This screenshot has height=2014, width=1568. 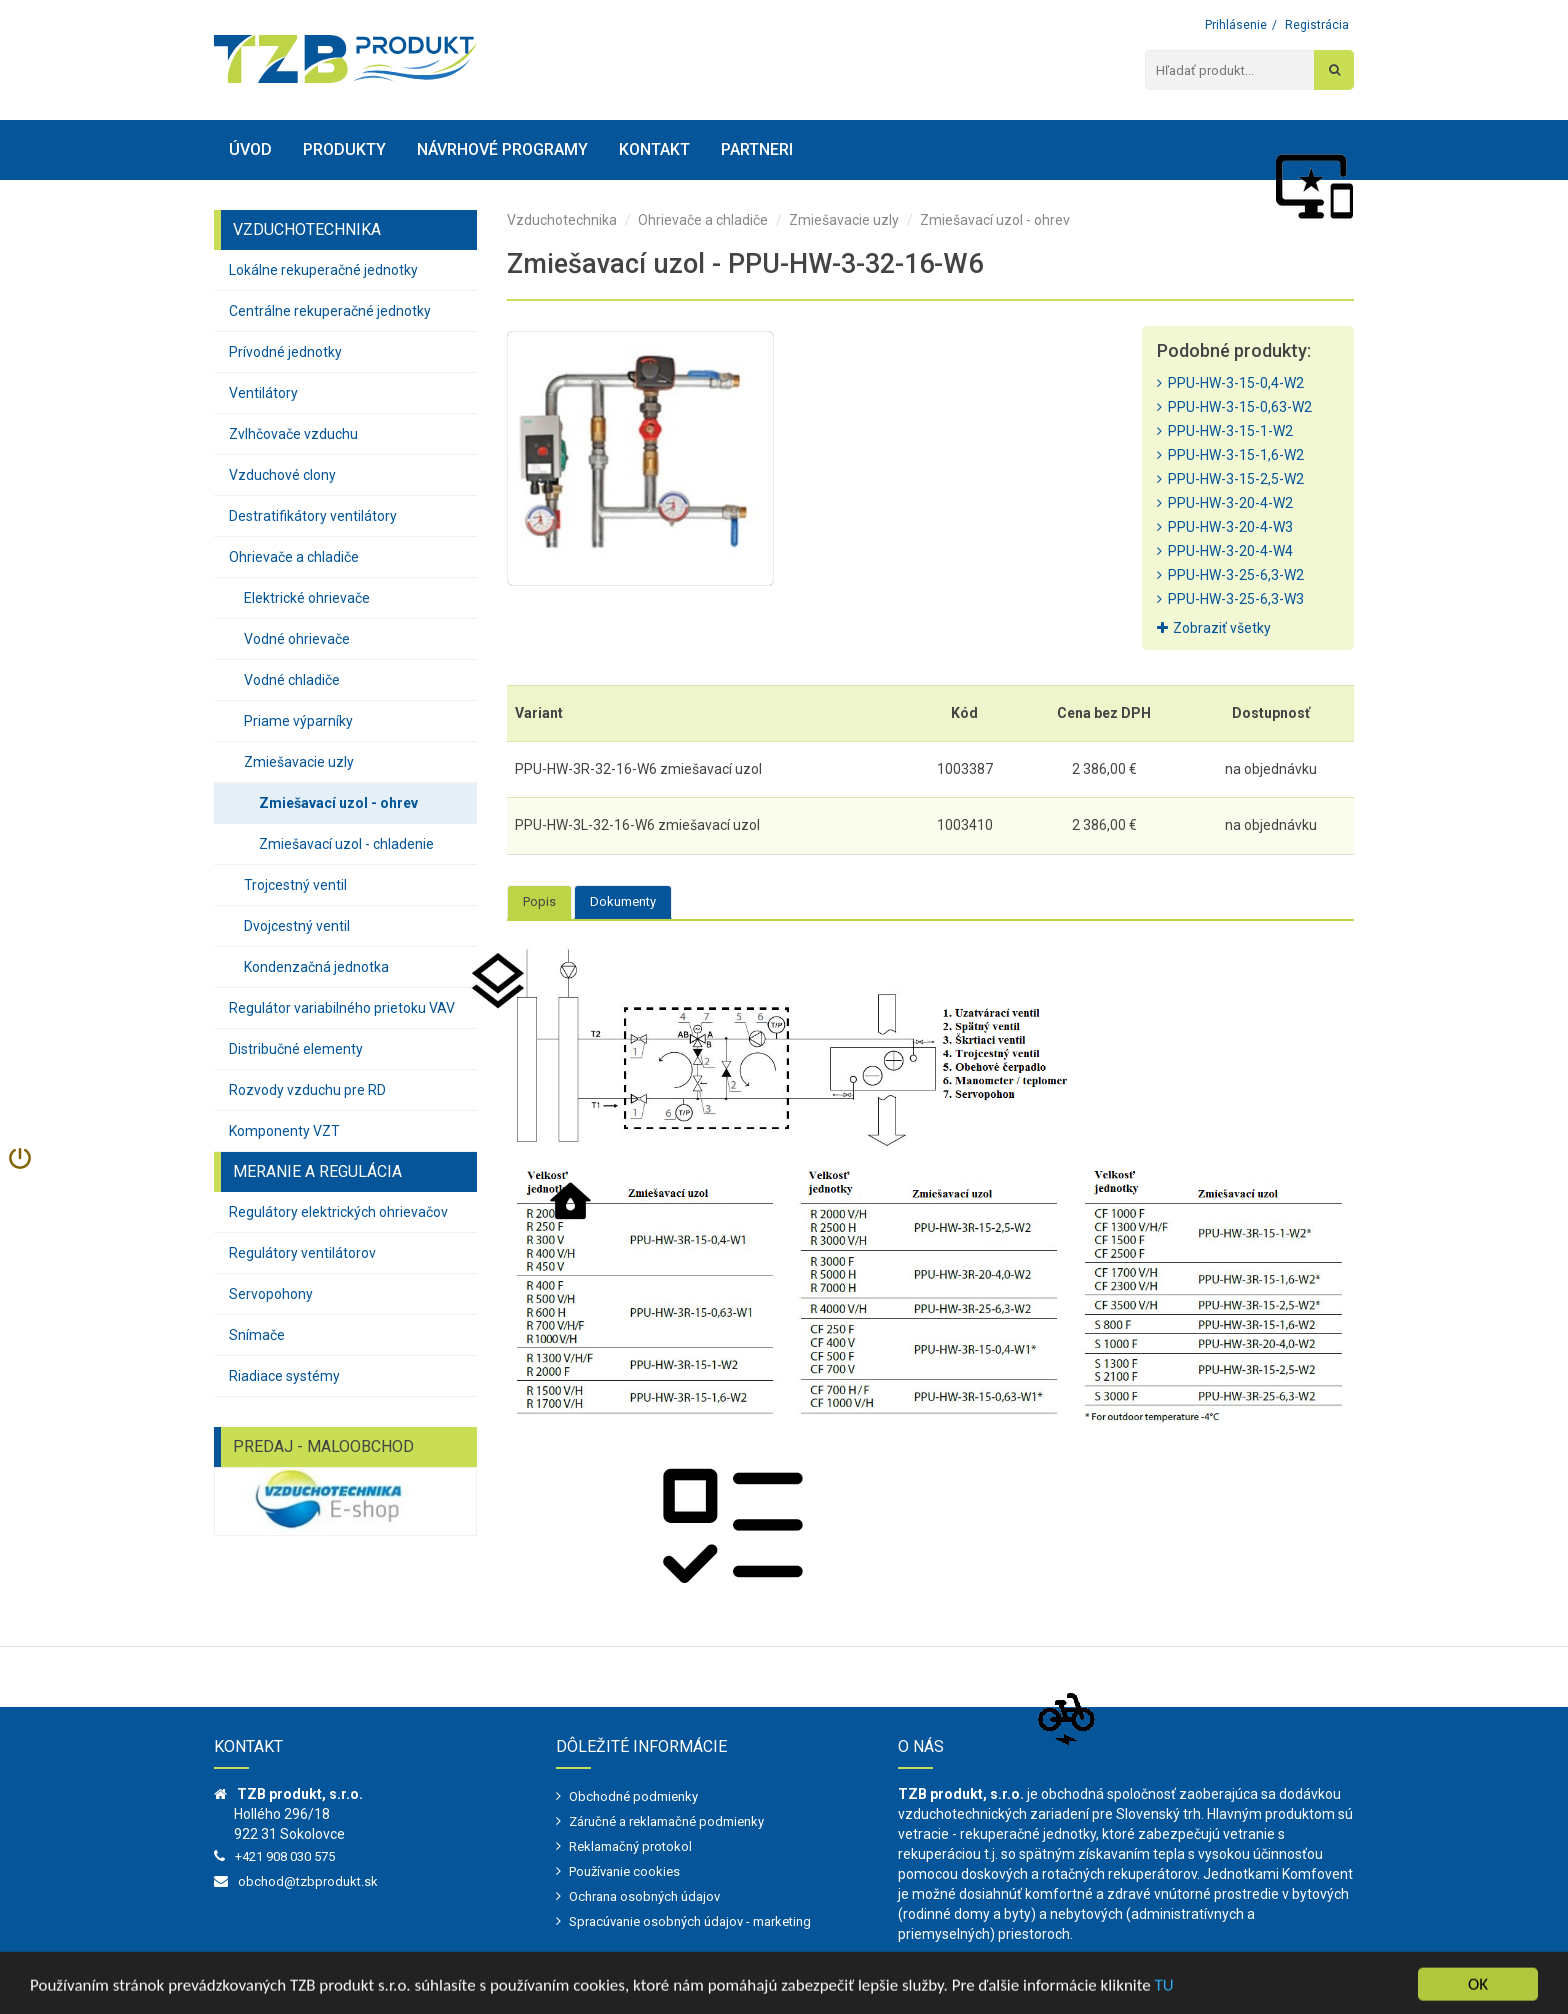 I want to click on select electric bike as transportation mode, so click(x=1066, y=1719).